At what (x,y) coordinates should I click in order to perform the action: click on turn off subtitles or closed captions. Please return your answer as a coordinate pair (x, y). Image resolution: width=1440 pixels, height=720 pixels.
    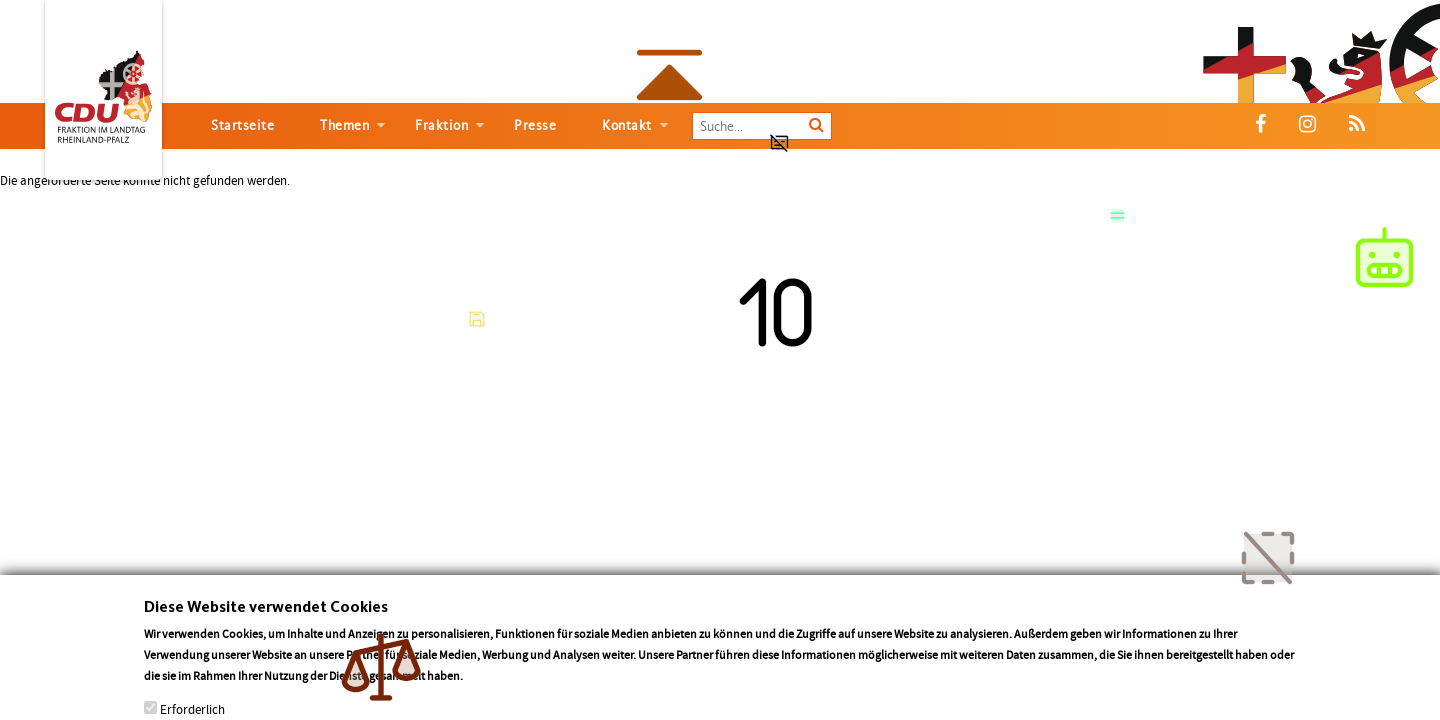
    Looking at the image, I should click on (779, 142).